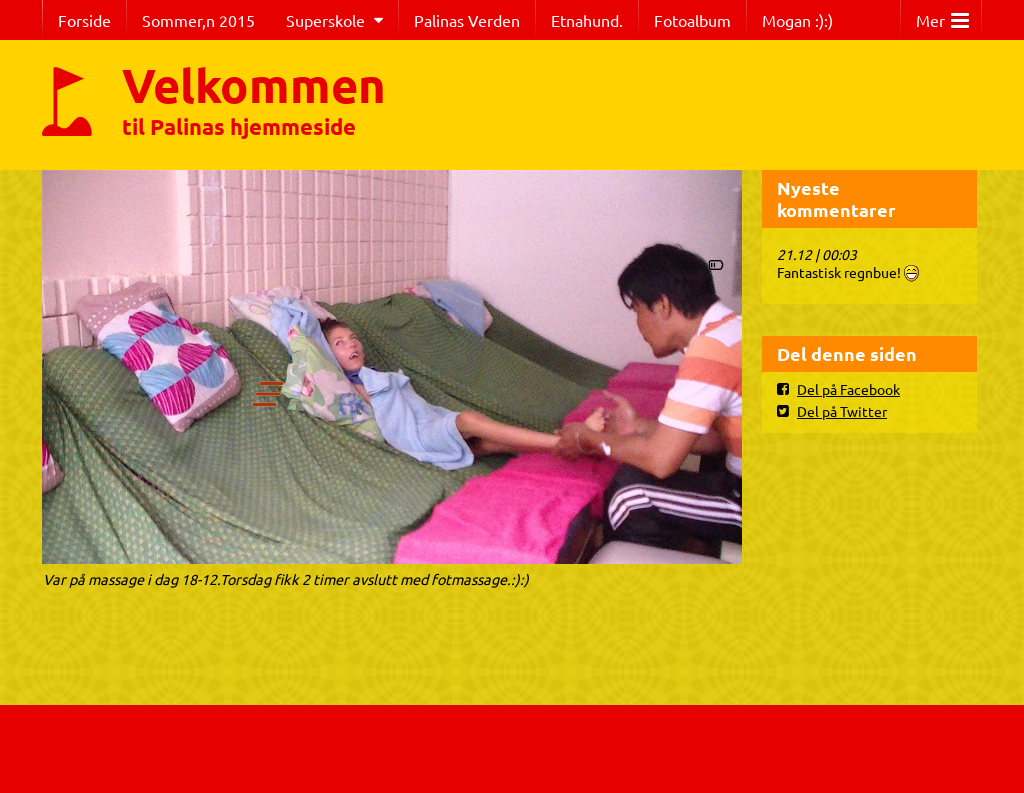 The height and width of the screenshot is (793, 1024). Describe the element at coordinates (716, 265) in the screenshot. I see `indicates low battery level` at that location.